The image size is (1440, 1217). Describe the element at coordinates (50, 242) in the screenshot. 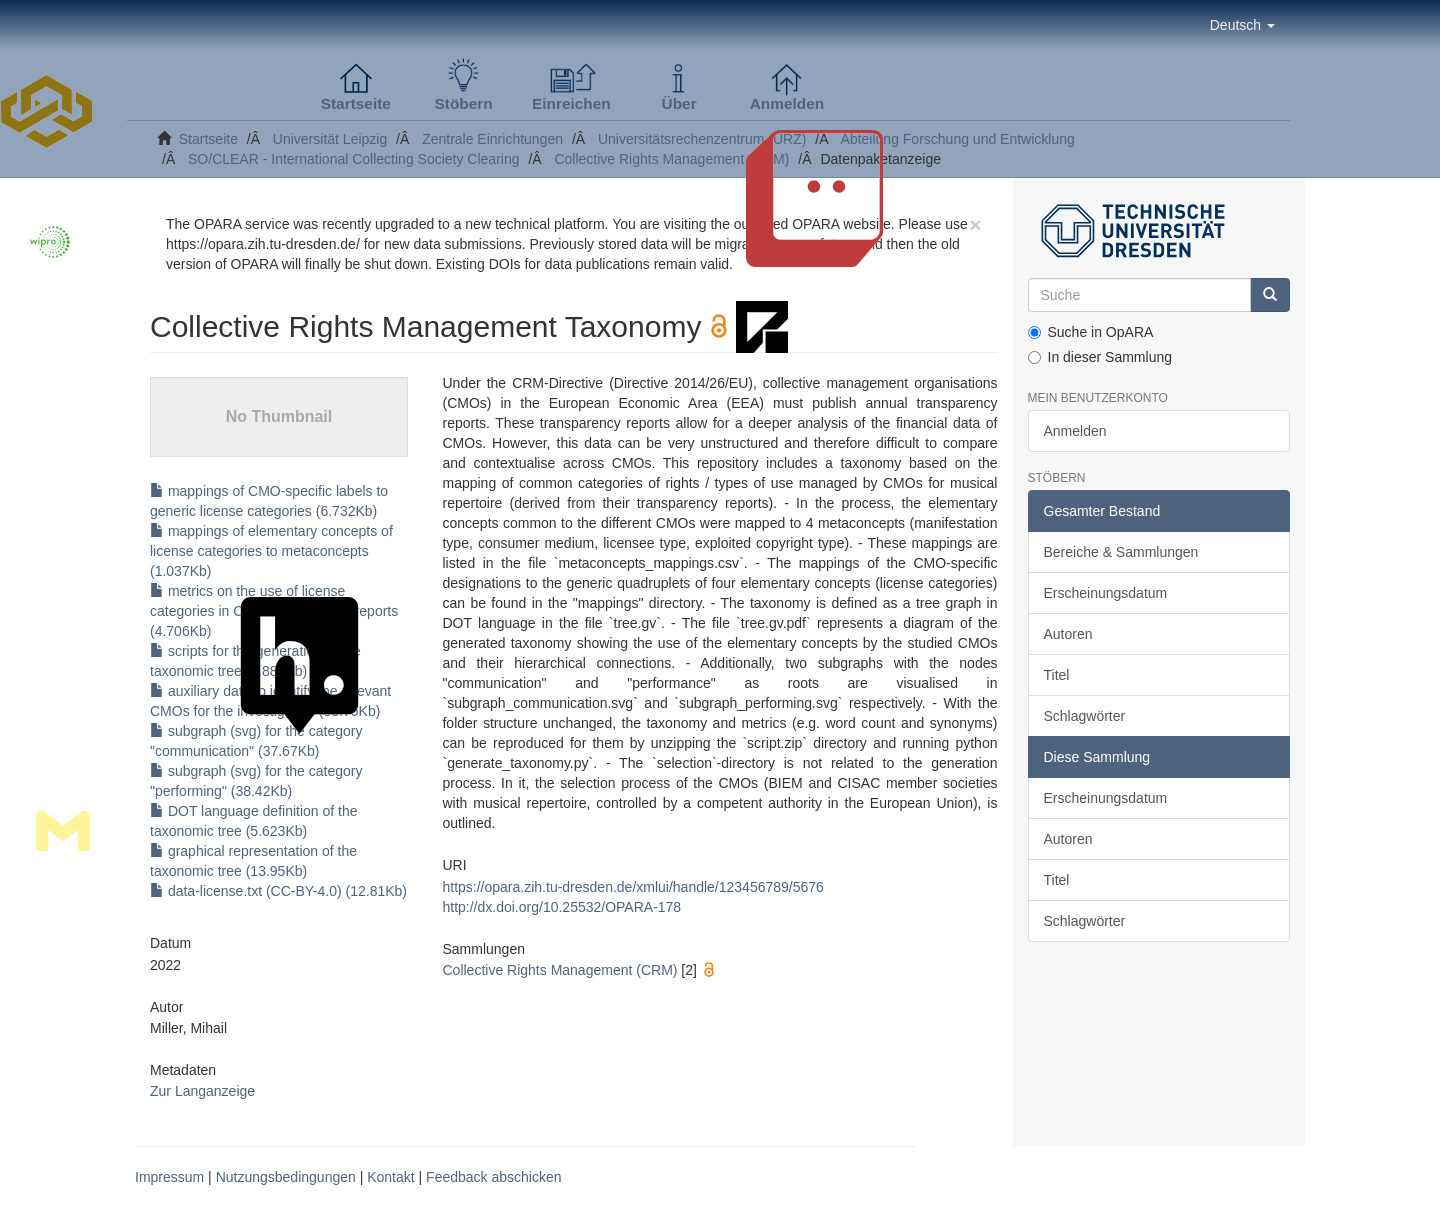

I see `visit the Wipro website or services` at that location.